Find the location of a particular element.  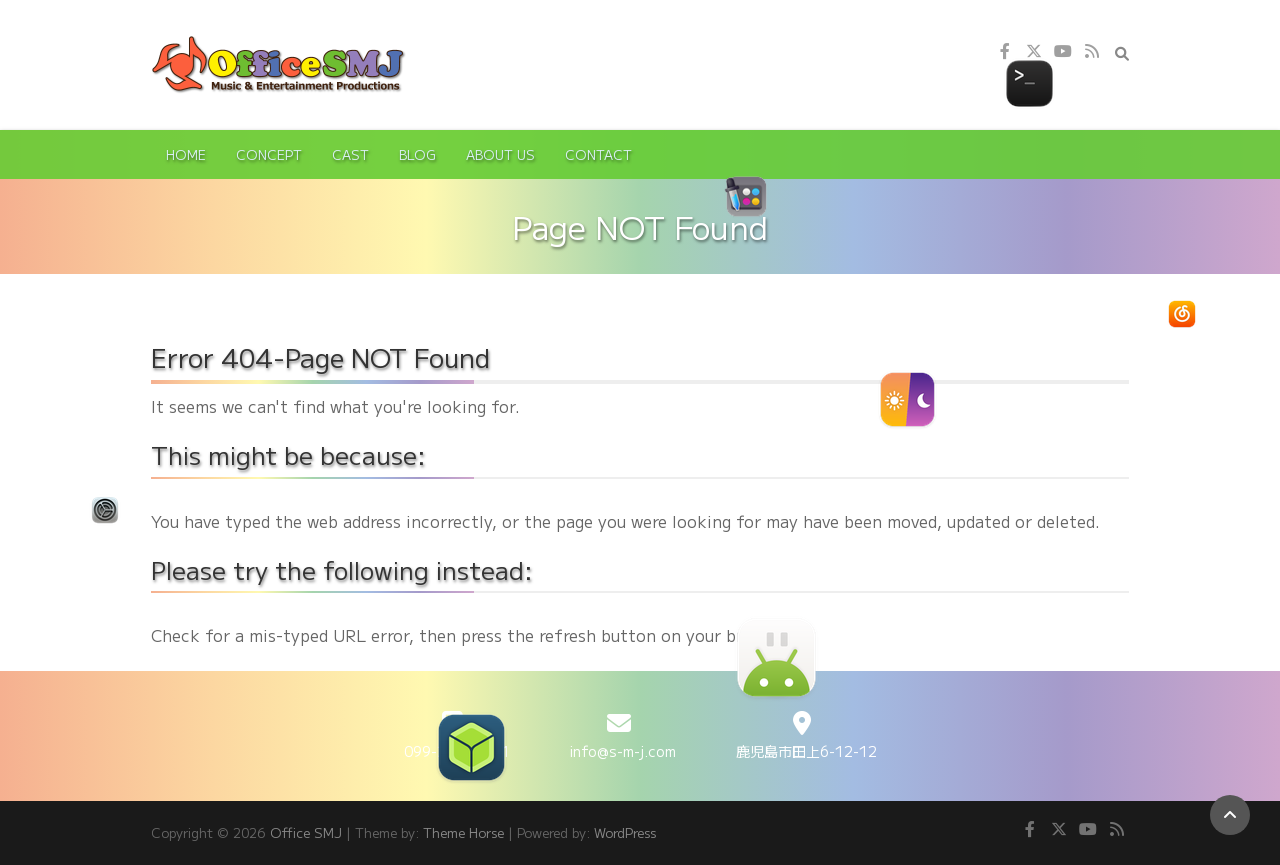

open netease cloud music app is located at coordinates (1182, 314).